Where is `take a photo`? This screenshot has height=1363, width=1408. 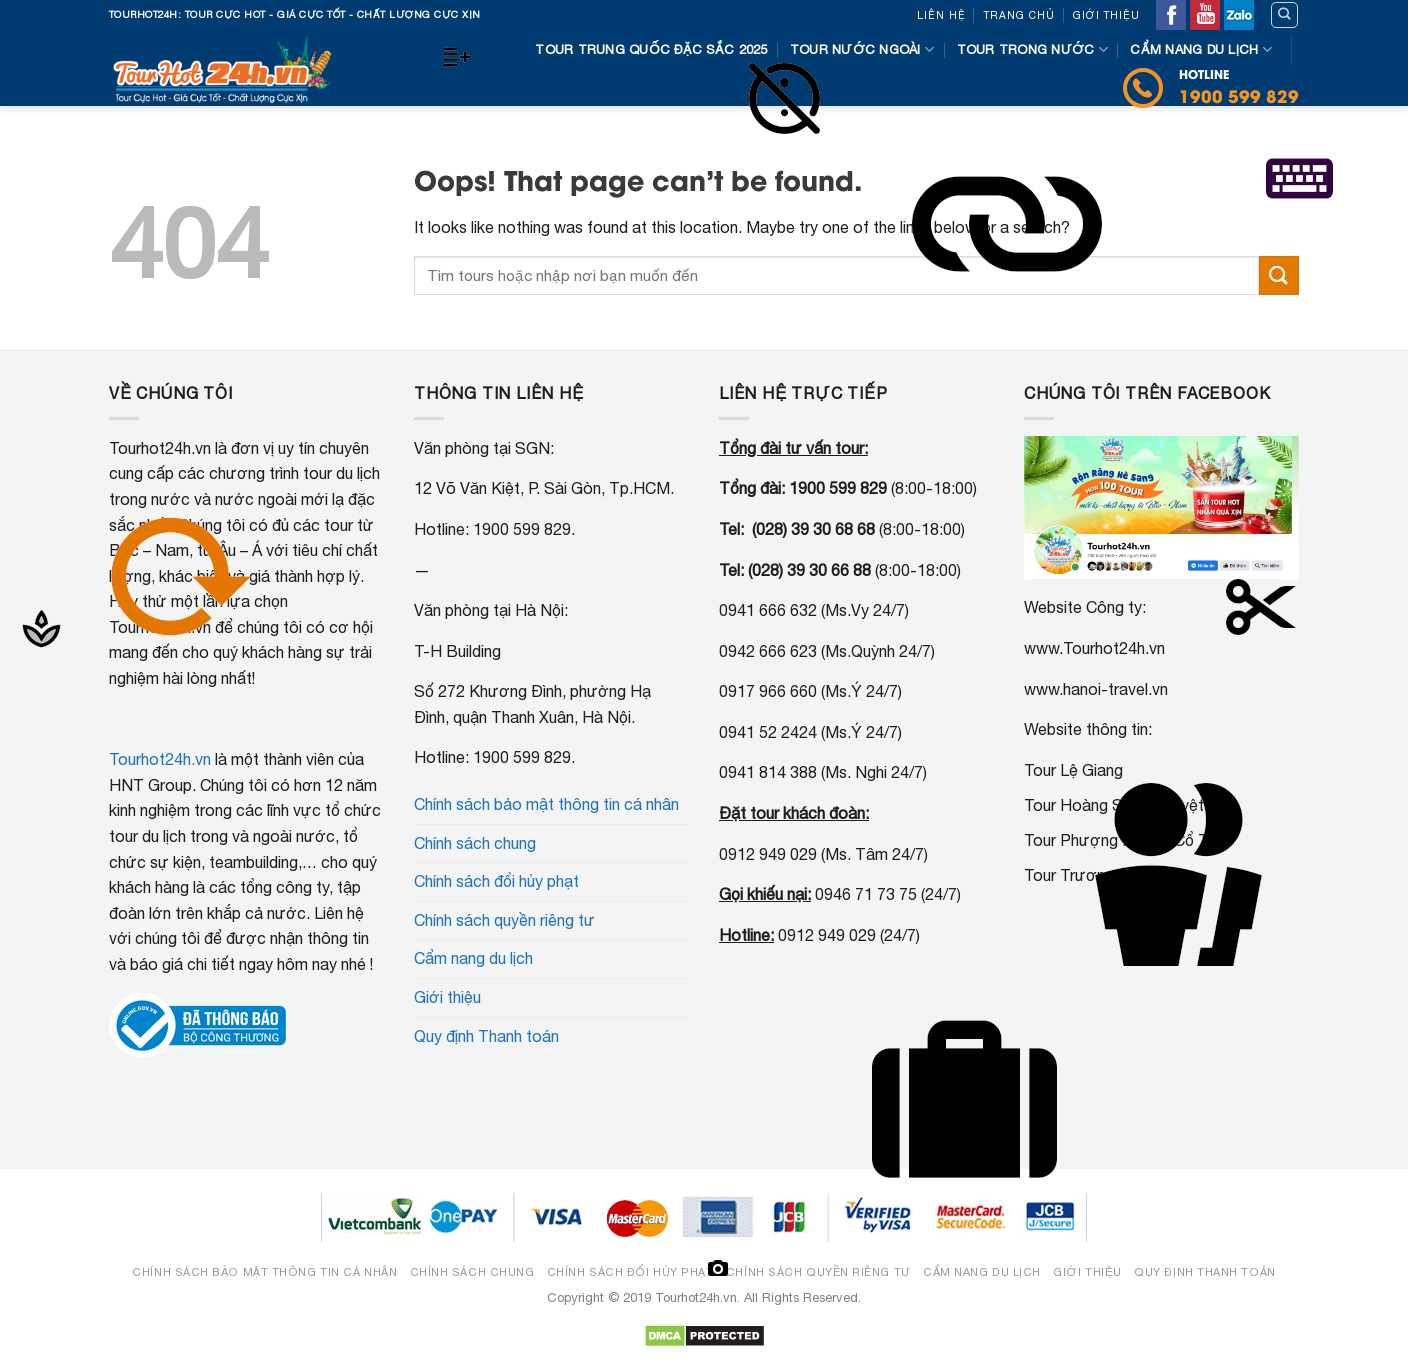
take a photo is located at coordinates (718, 1268).